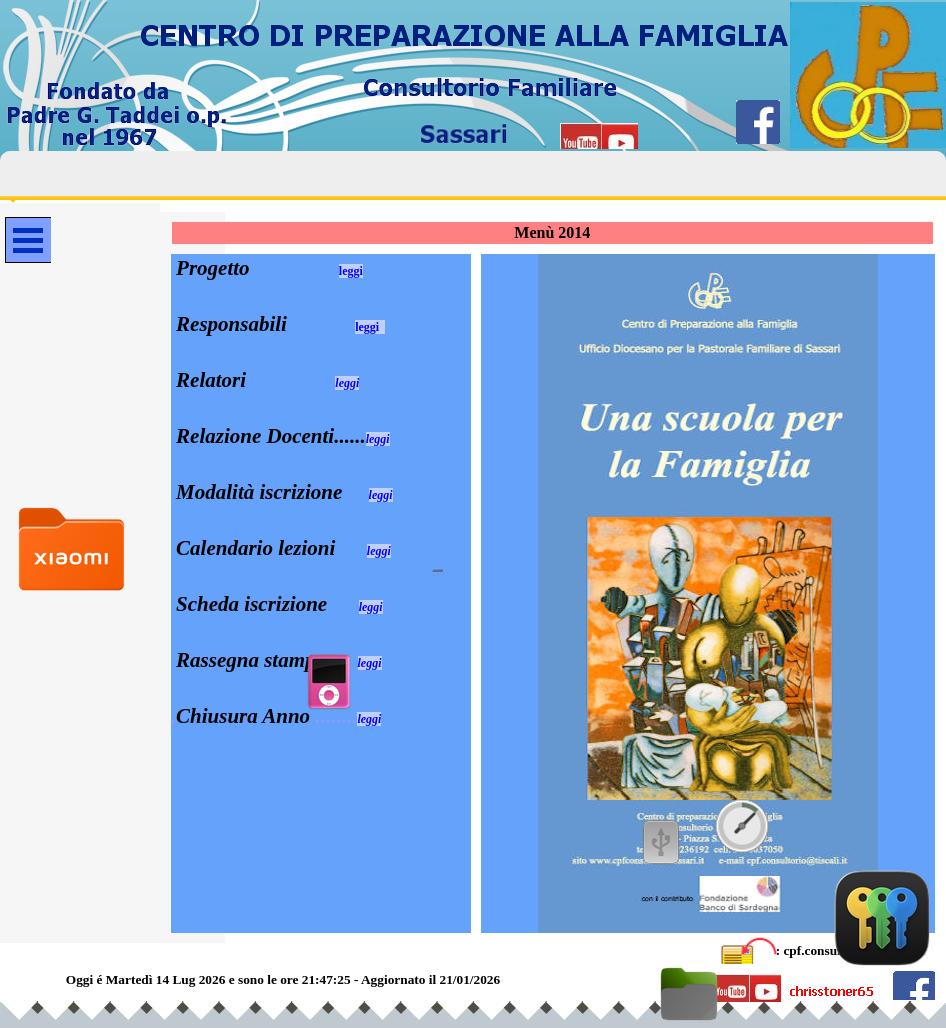  Describe the element at coordinates (437, 571) in the screenshot. I see `remove an item from a list` at that location.